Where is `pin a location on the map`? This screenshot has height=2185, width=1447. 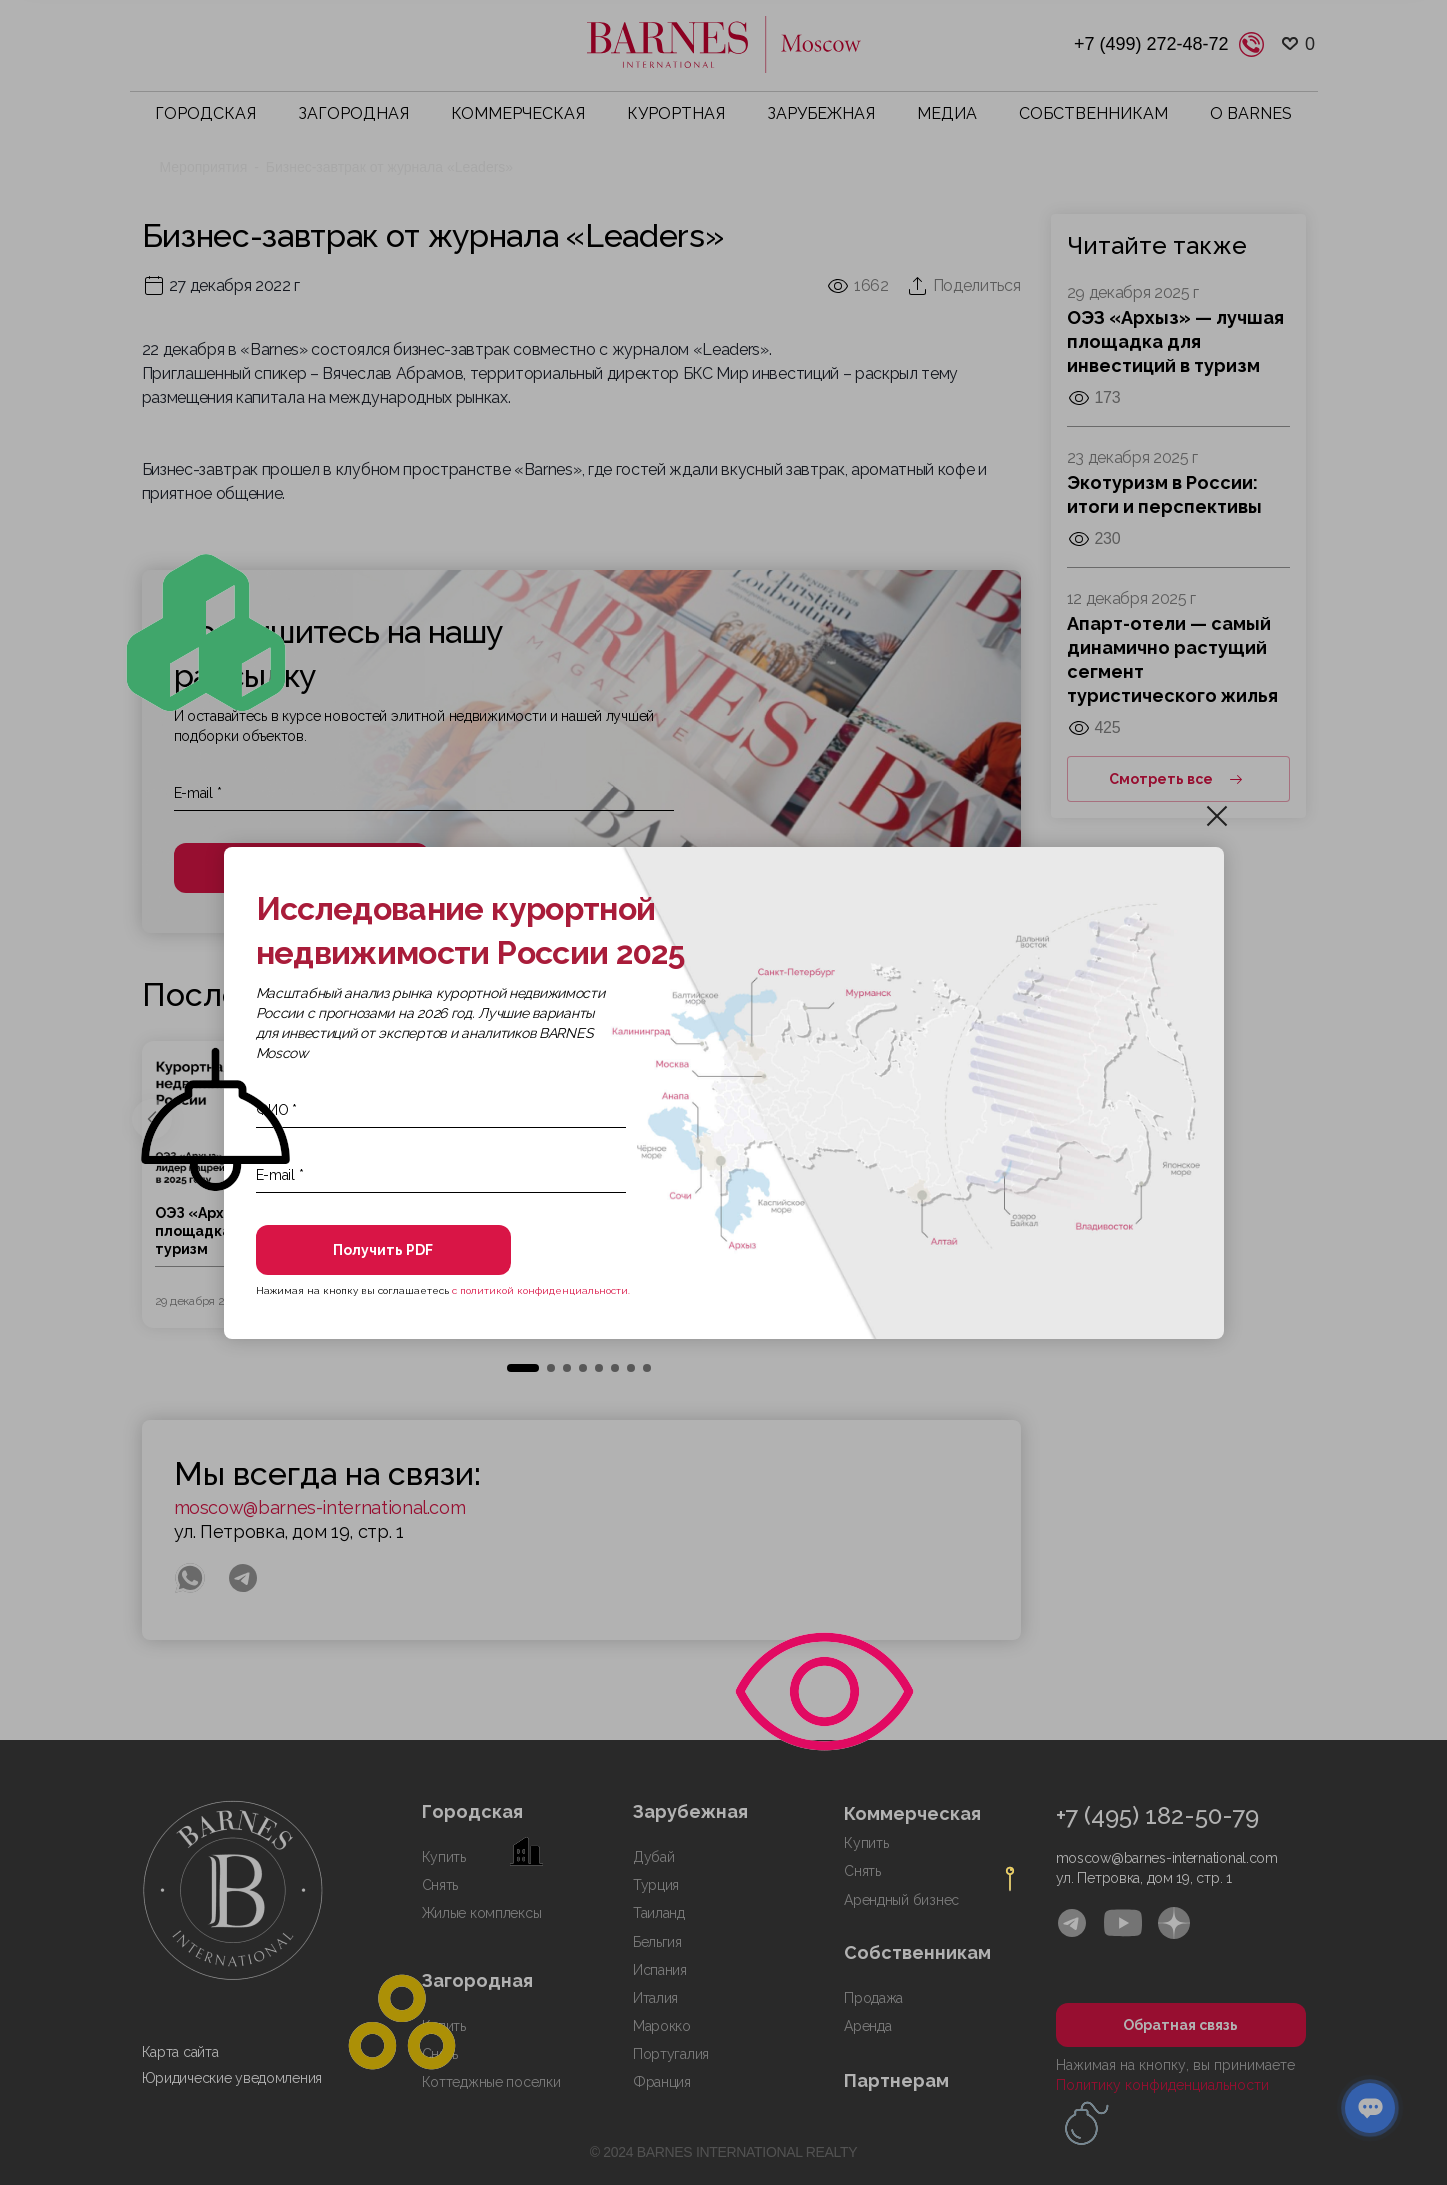
pin a location on the map is located at coordinates (1010, 1879).